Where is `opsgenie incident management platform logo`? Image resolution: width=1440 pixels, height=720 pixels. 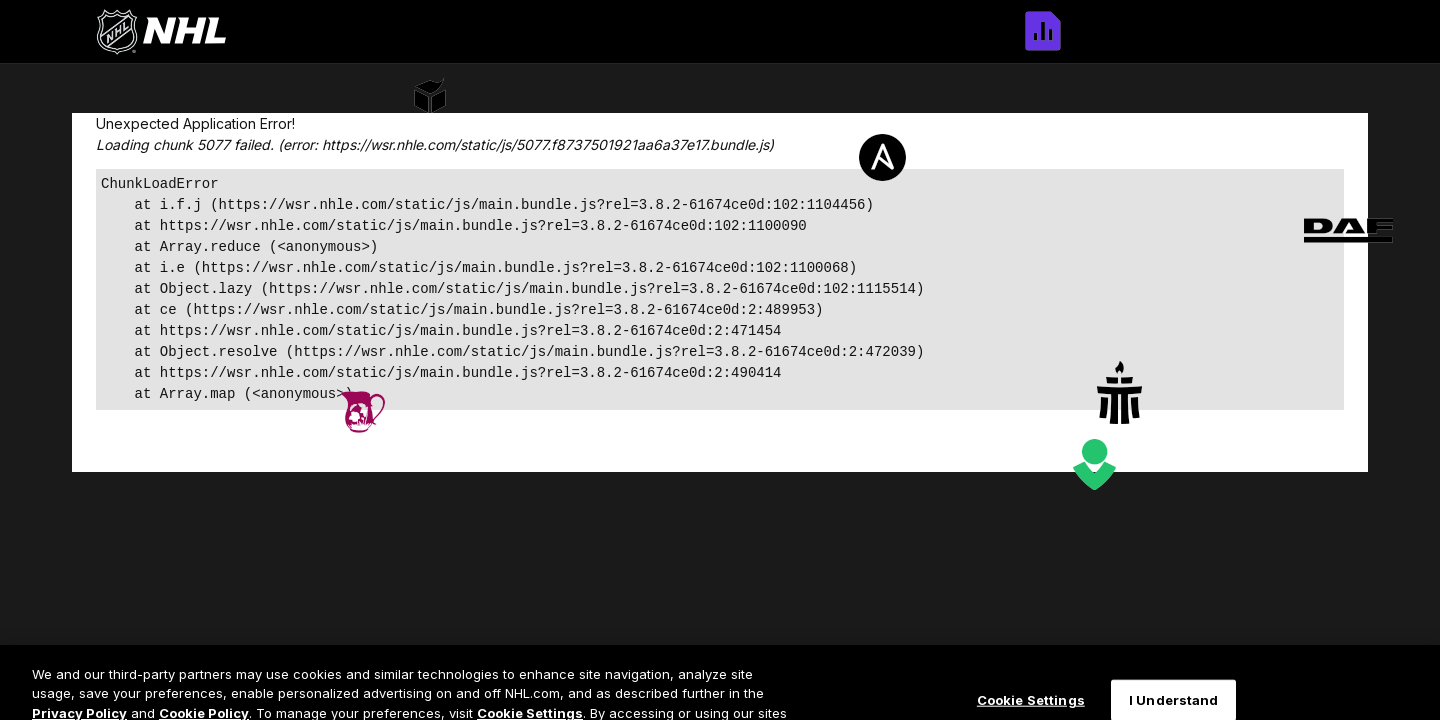 opsgenie incident management platform logo is located at coordinates (1094, 464).